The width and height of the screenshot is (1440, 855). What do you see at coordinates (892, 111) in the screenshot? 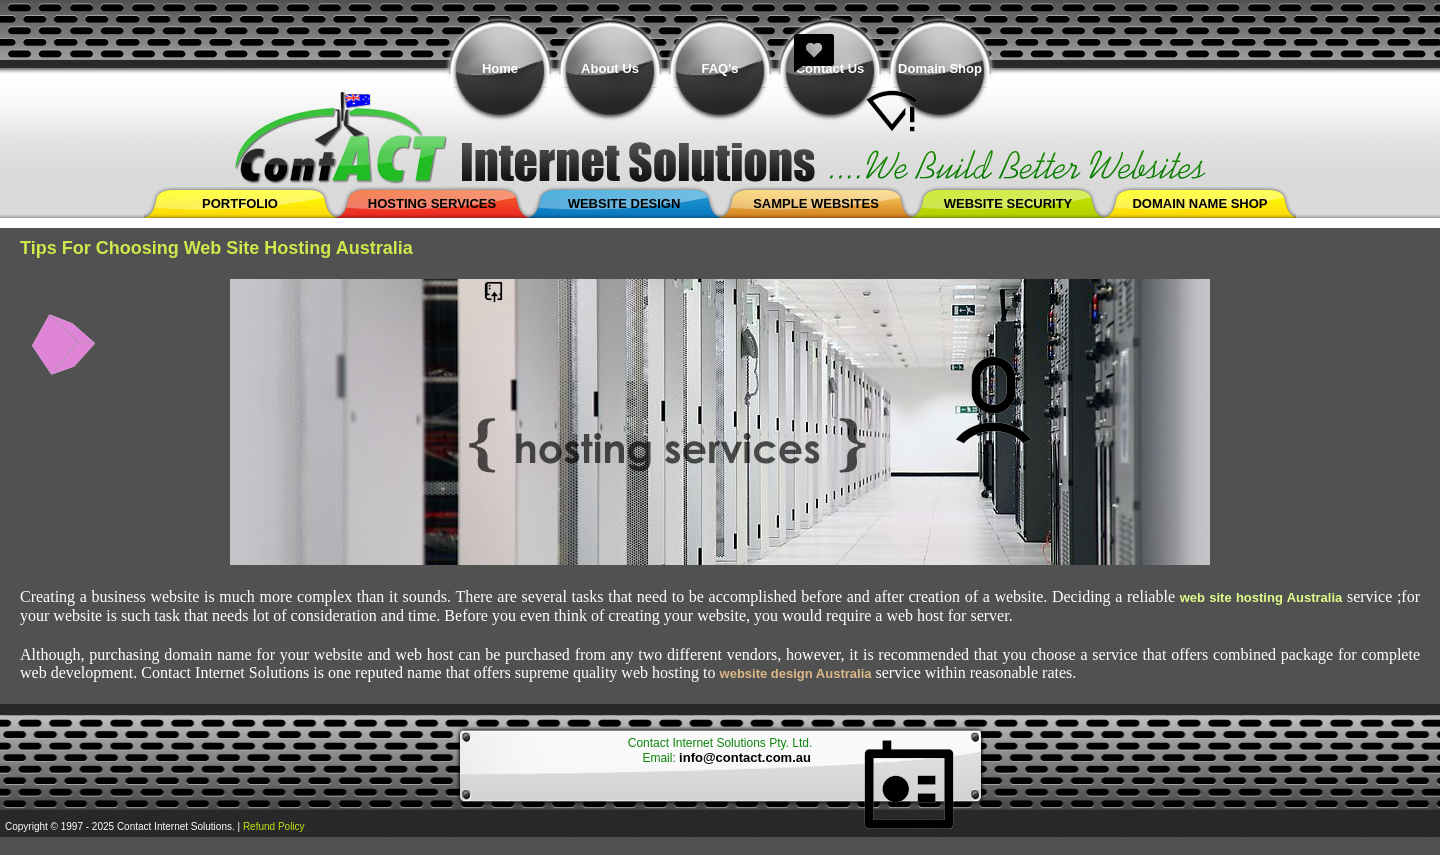
I see `indicates wifi connection error or problem` at bounding box center [892, 111].